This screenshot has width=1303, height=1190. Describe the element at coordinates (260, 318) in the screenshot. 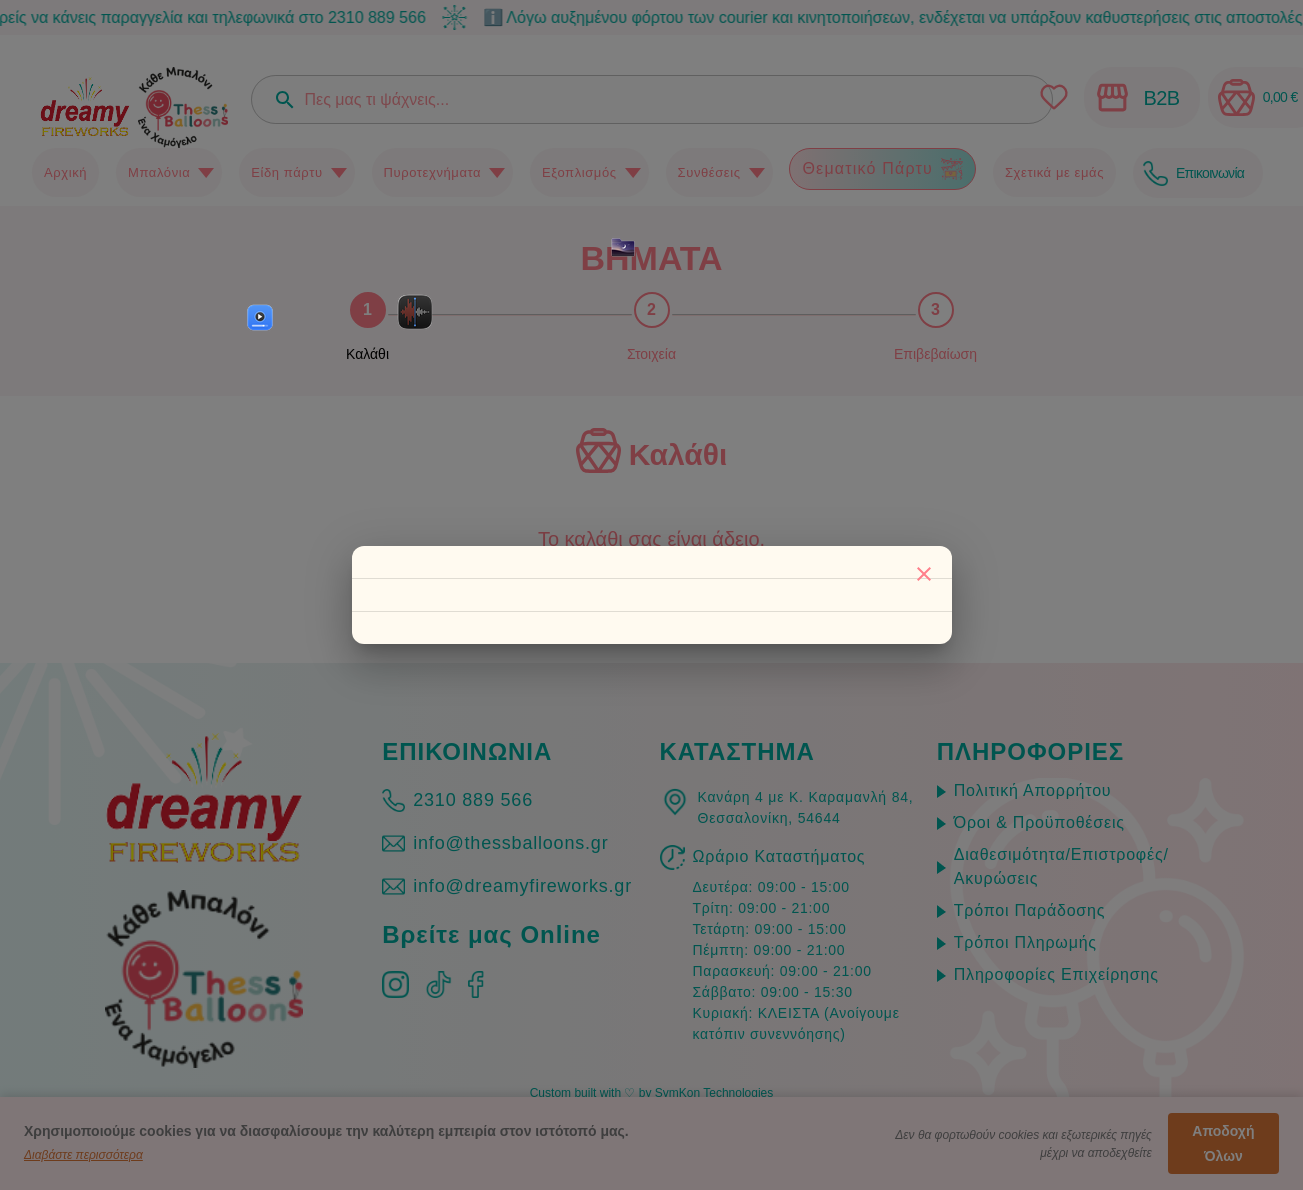

I see `open multimedia playback settings` at that location.